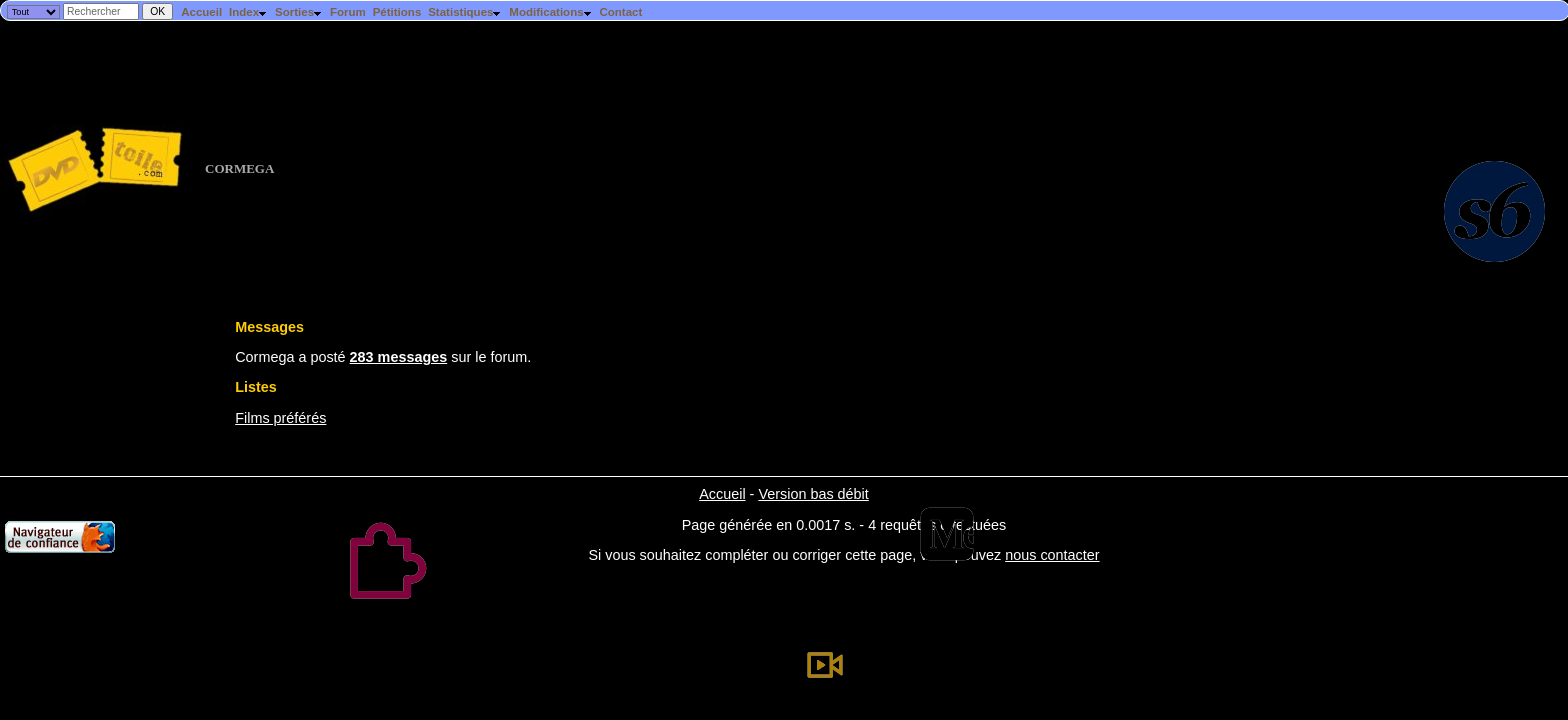 Image resolution: width=1568 pixels, height=720 pixels. What do you see at coordinates (947, 534) in the screenshot?
I see `open the Medium app` at bounding box center [947, 534].